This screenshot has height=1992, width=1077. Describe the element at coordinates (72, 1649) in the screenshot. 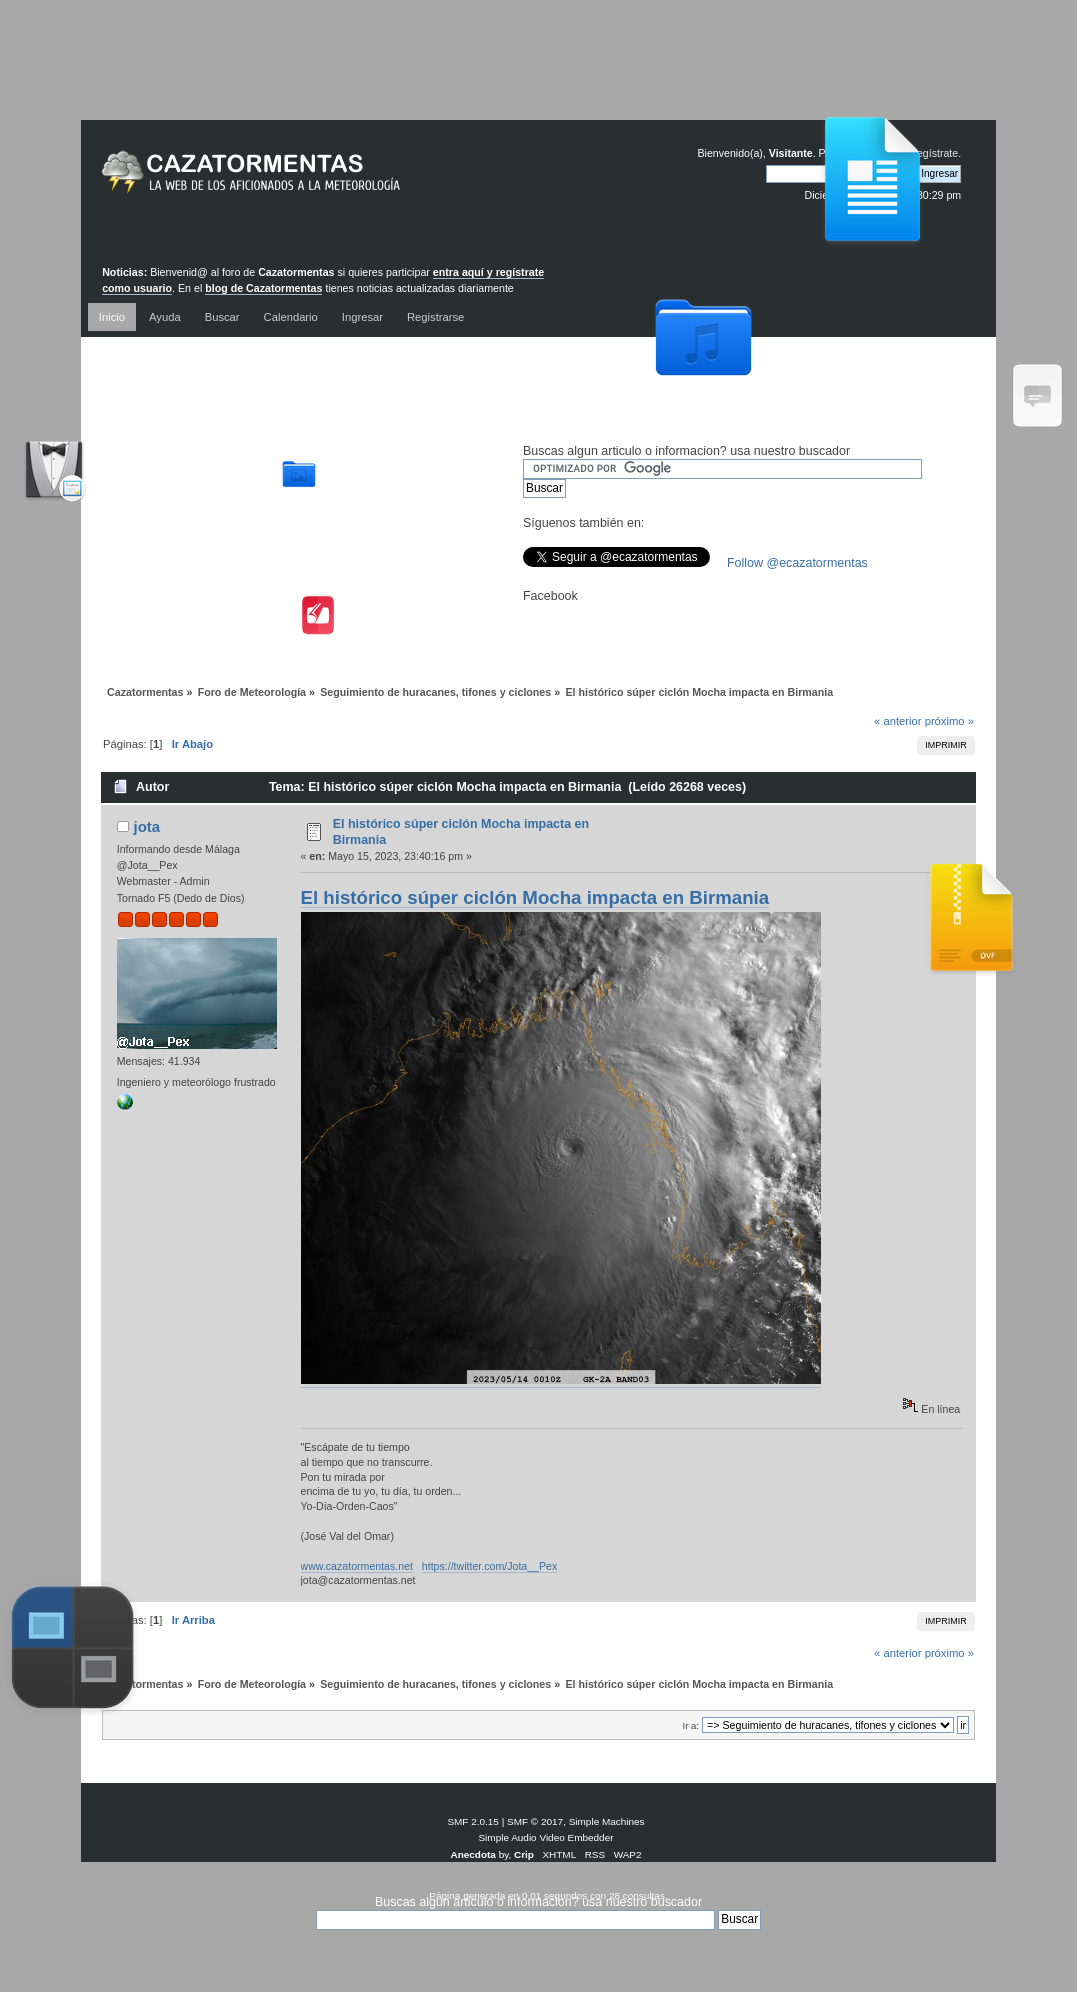

I see `access virtual desktop preferences` at that location.